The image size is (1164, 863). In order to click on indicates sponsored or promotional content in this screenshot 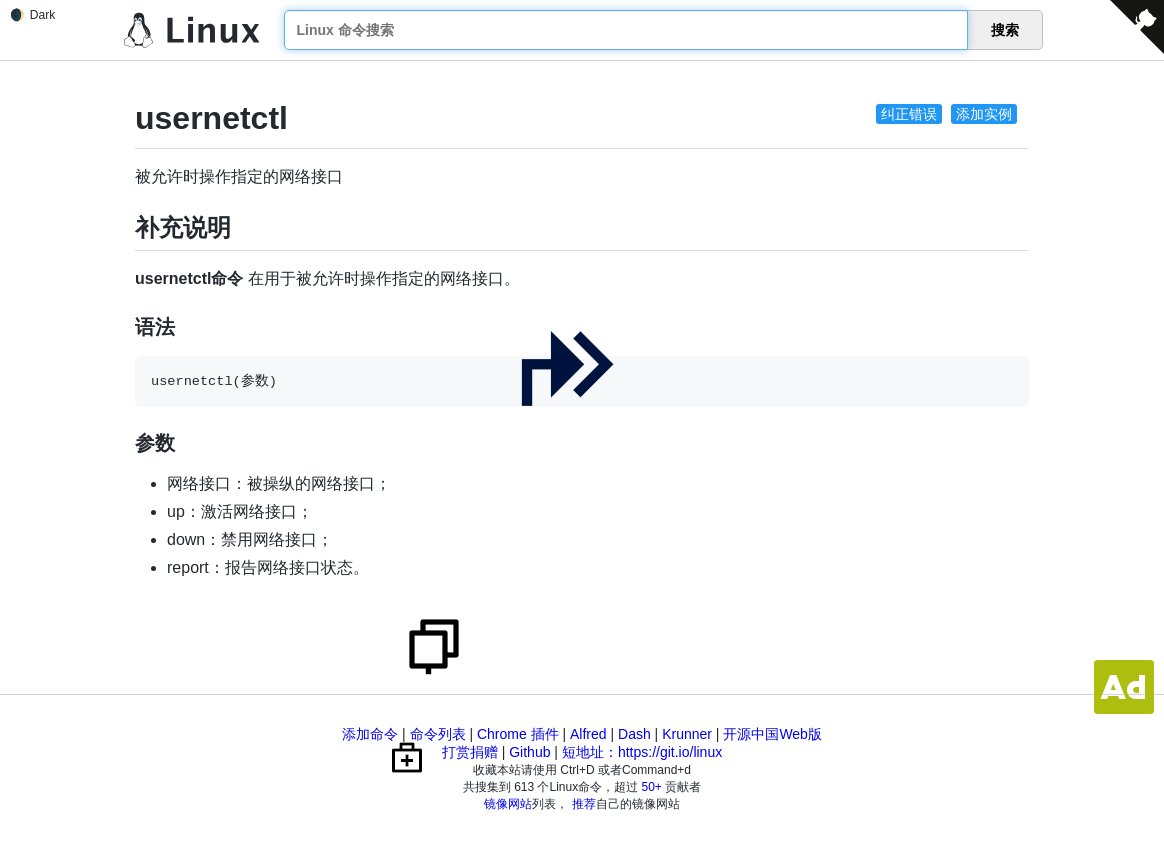, I will do `click(1124, 687)`.